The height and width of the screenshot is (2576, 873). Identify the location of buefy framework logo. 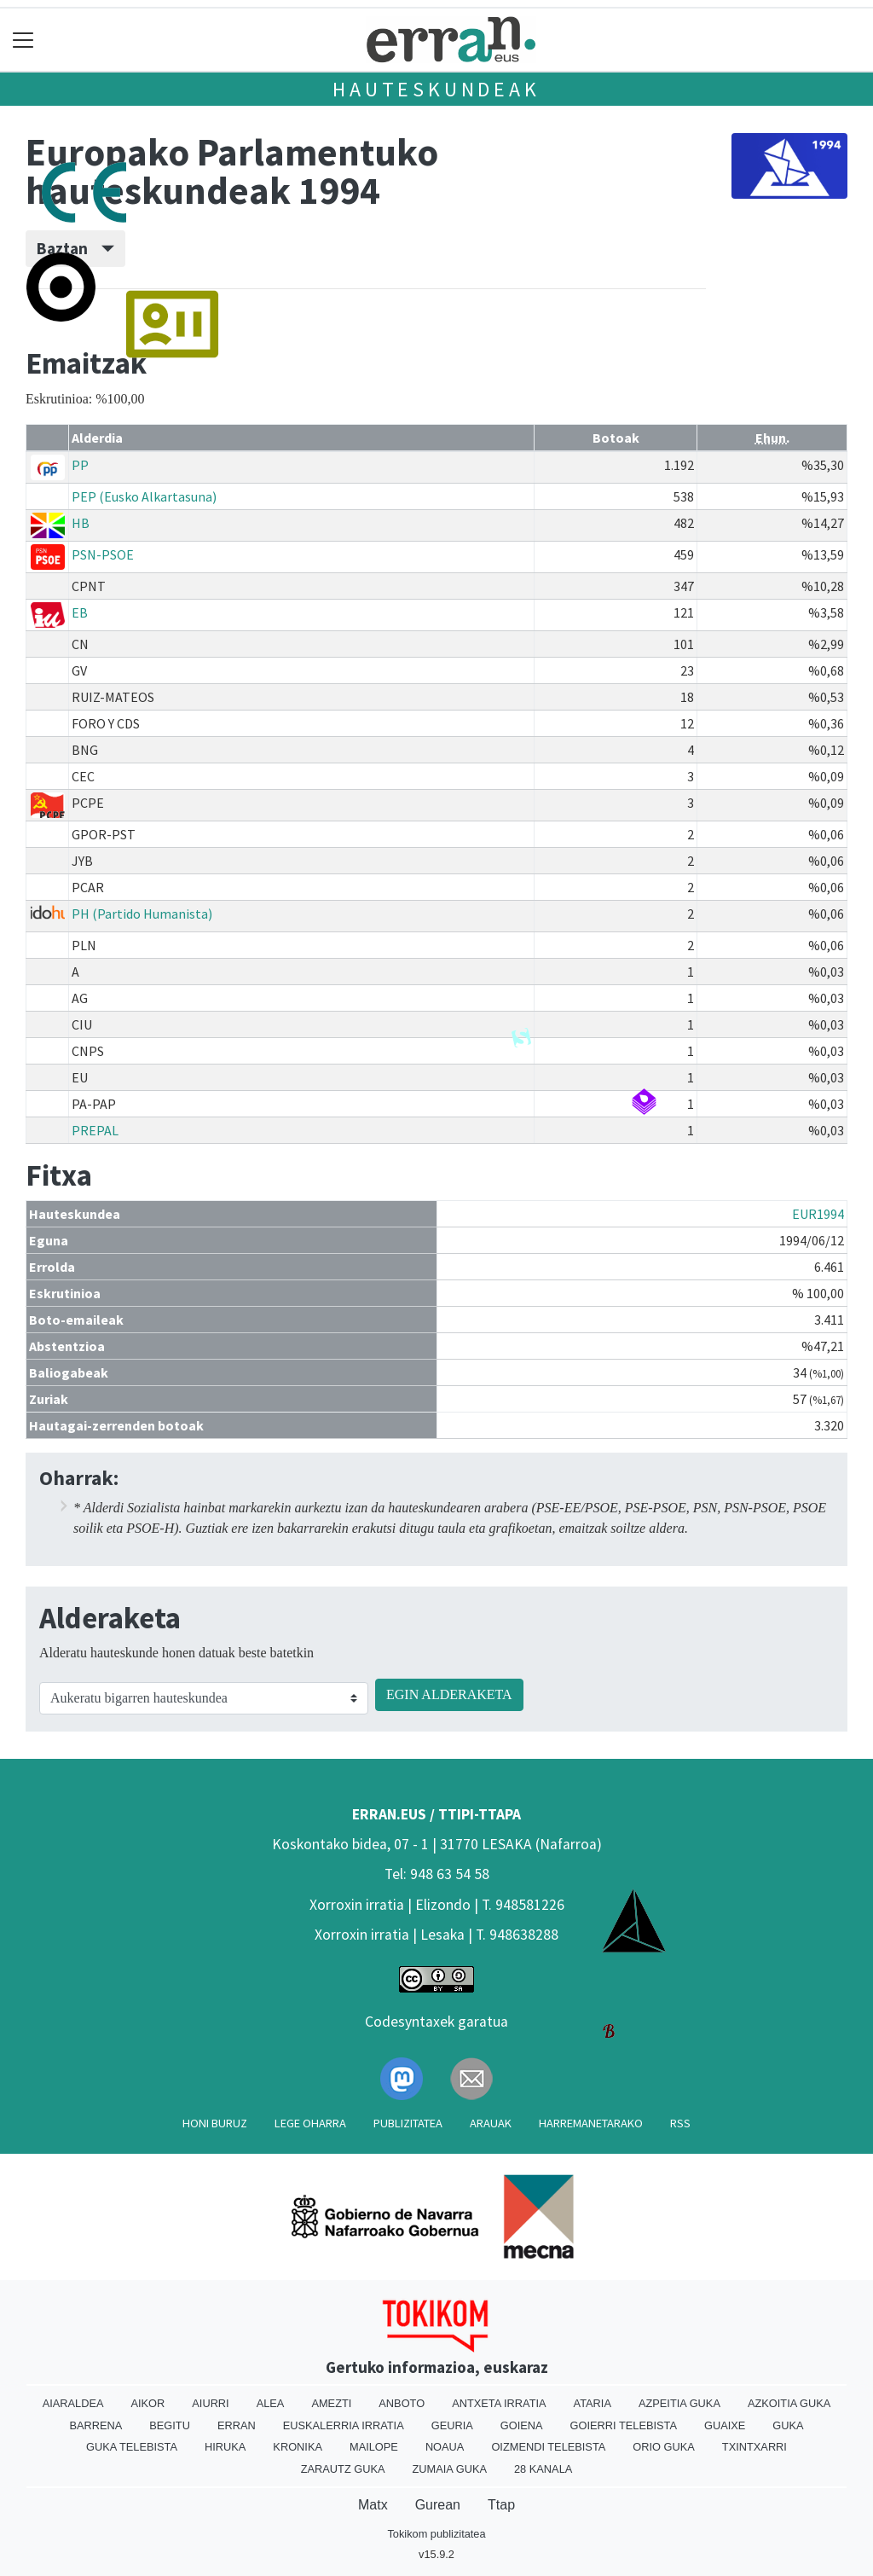
(609, 2031).